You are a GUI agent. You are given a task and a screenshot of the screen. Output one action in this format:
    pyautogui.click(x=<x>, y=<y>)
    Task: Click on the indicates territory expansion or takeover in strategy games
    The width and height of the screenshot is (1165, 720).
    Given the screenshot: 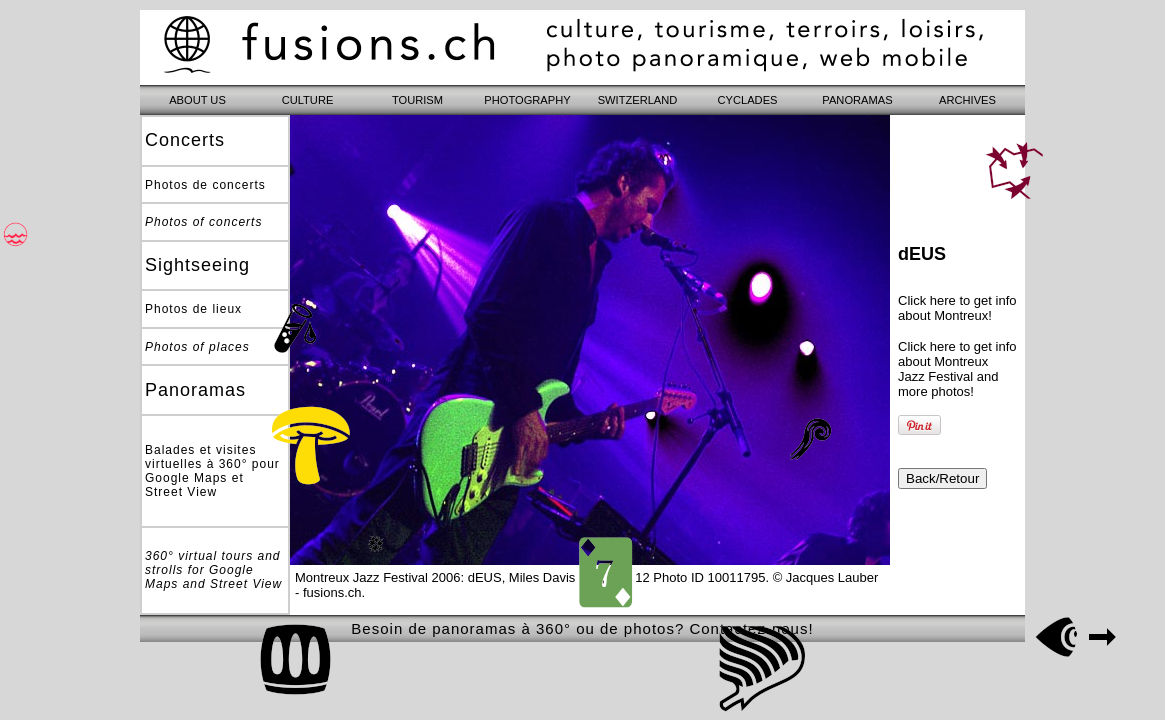 What is the action you would take?
    pyautogui.click(x=1014, y=170)
    